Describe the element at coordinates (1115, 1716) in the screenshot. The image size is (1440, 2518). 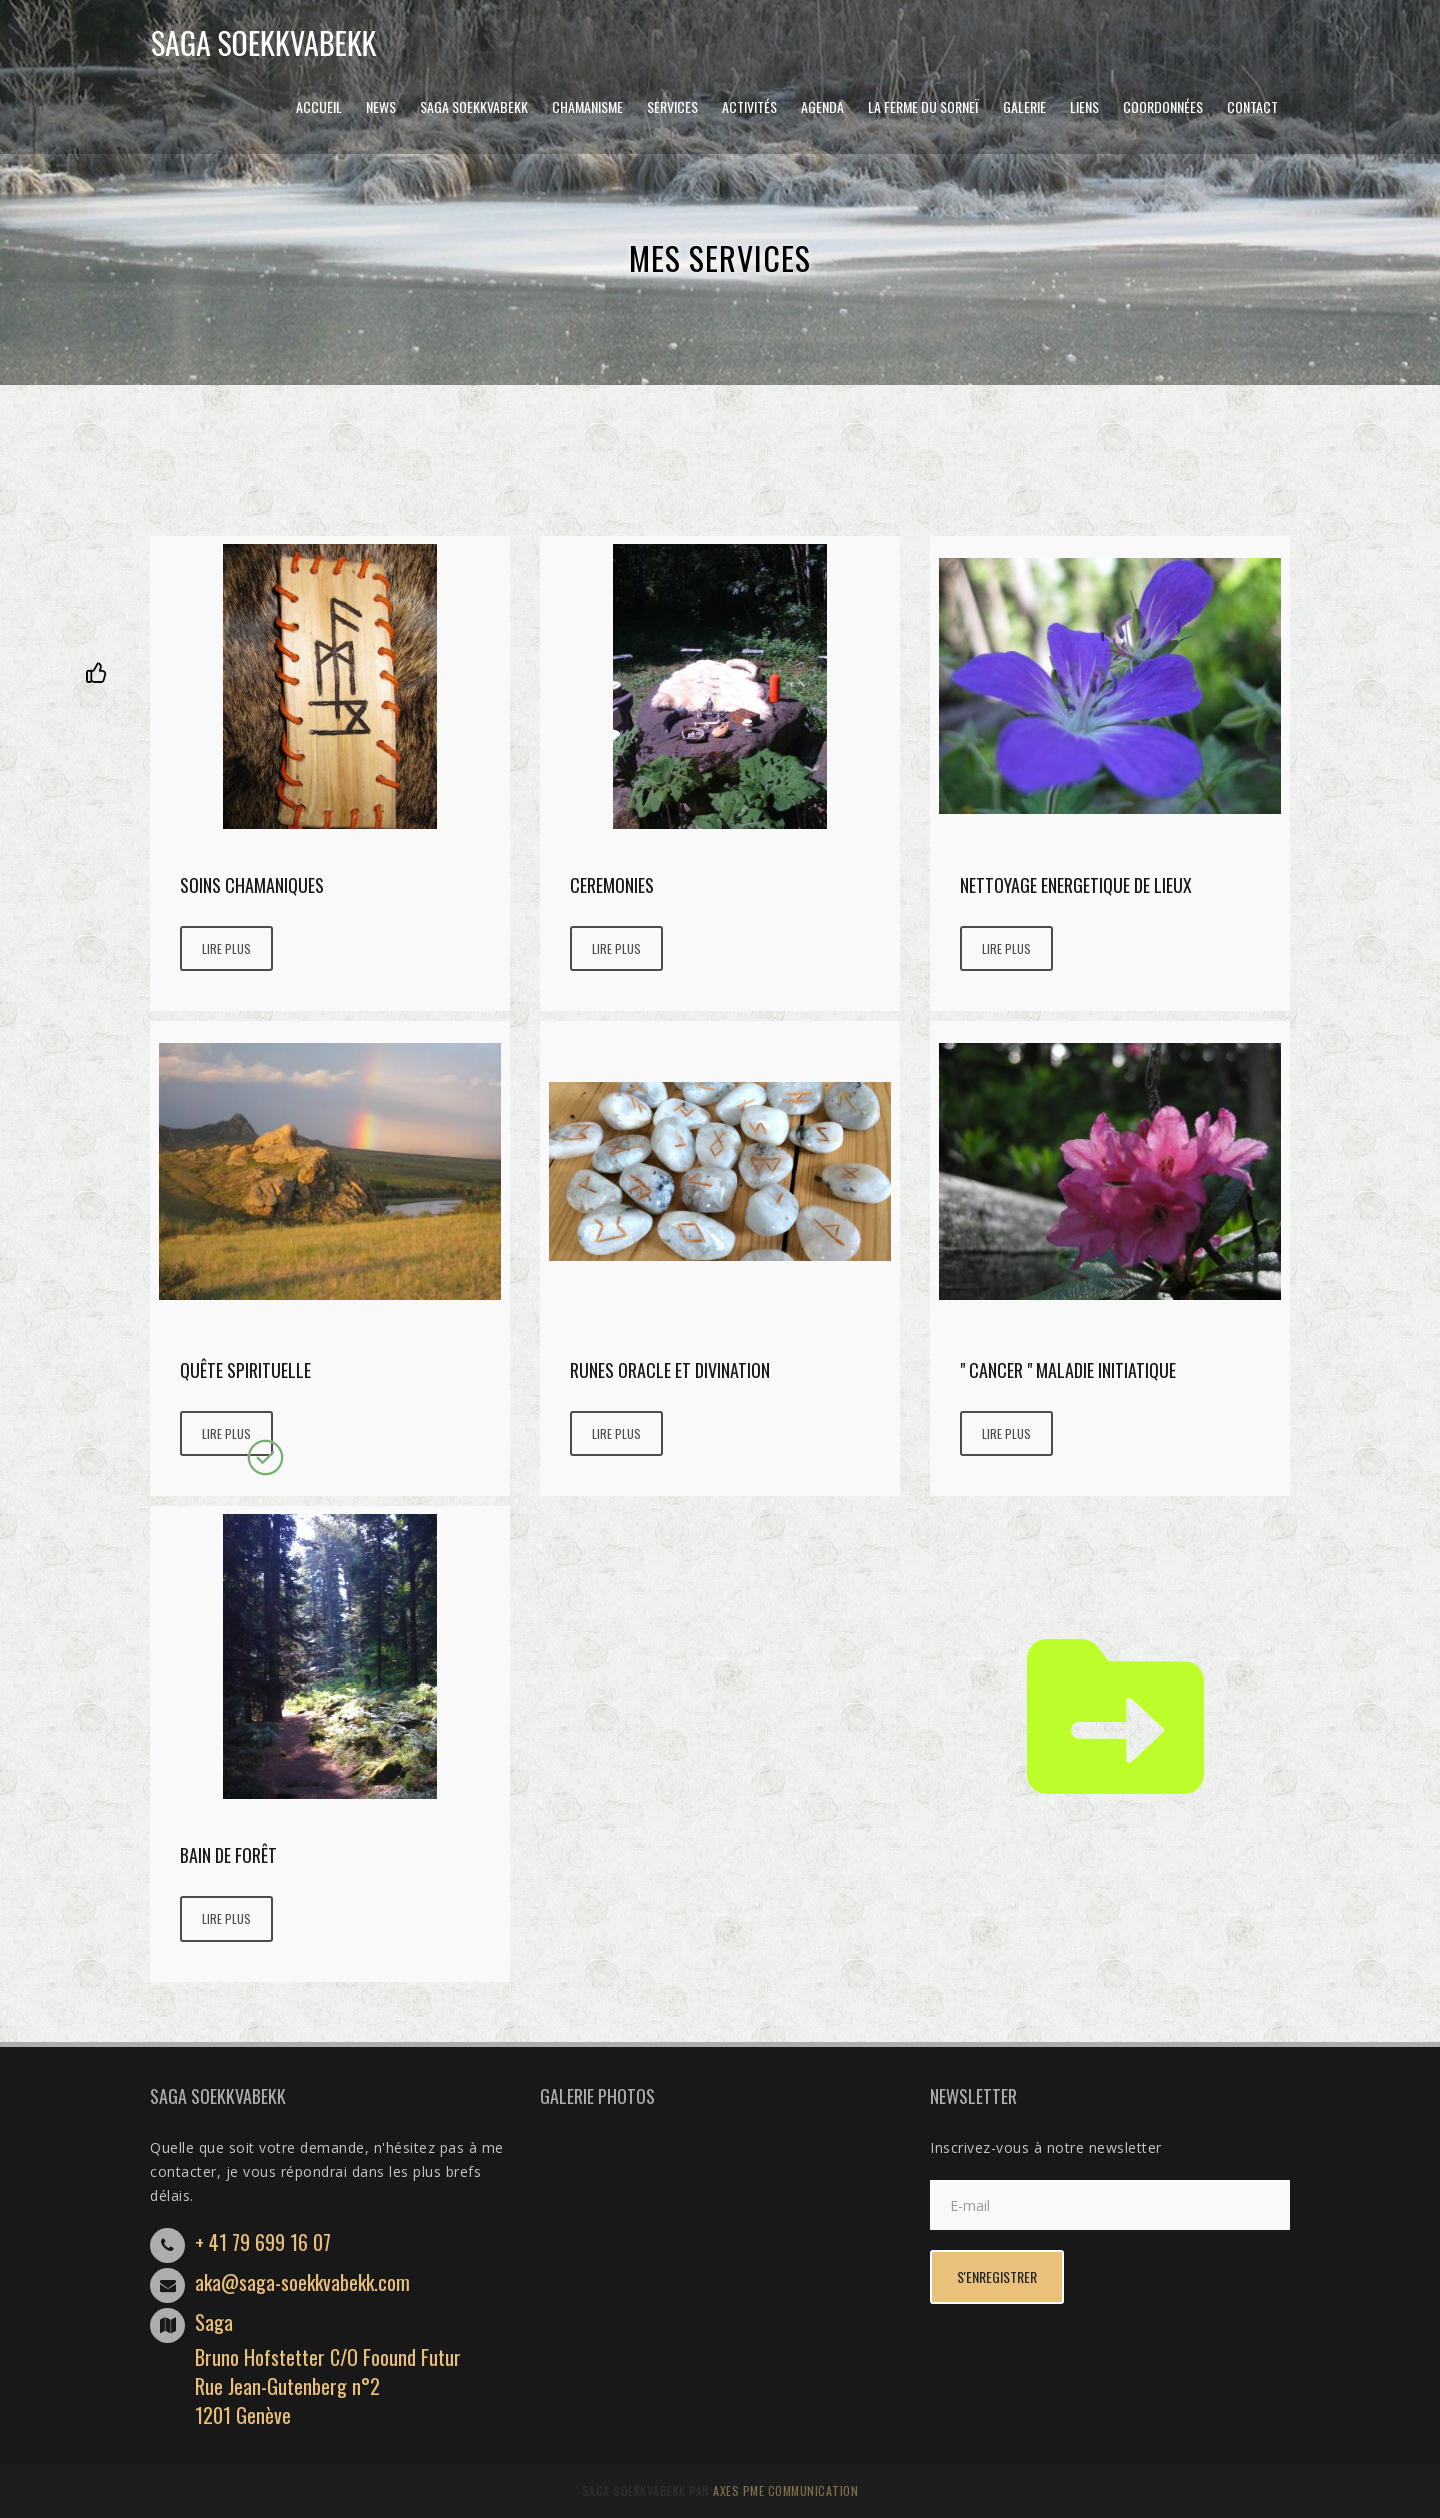
I see `access a linked submodule or external repository` at that location.